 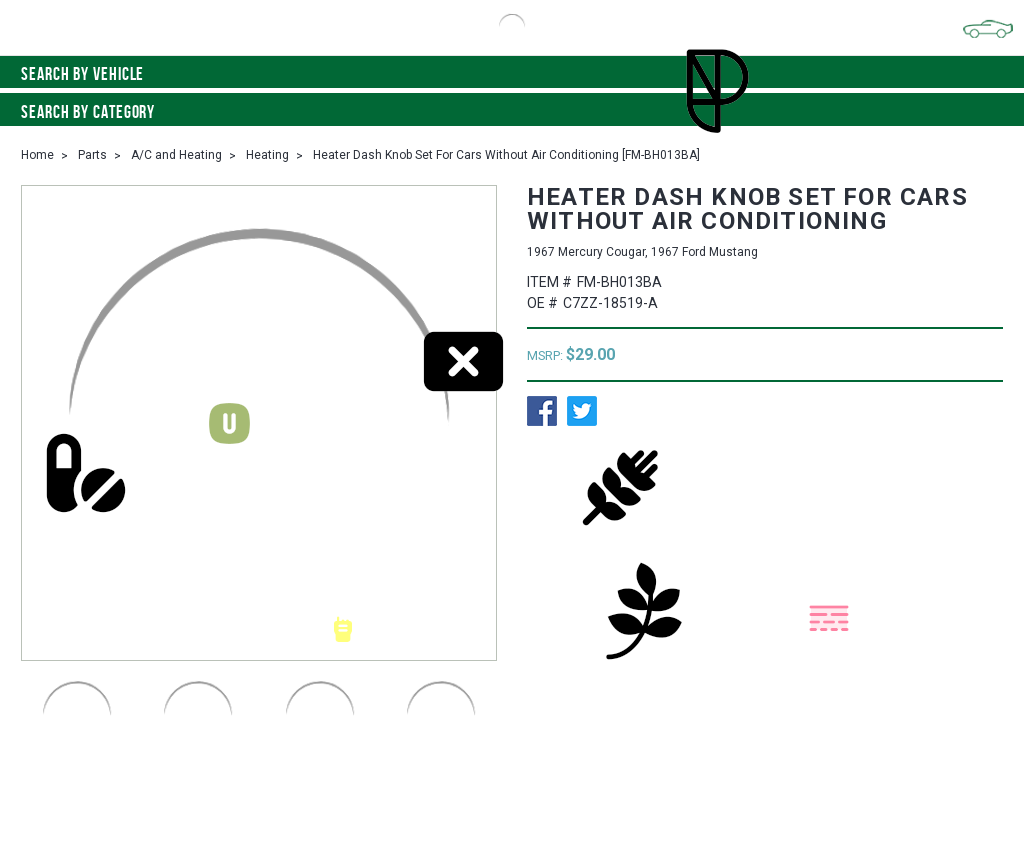 What do you see at coordinates (711, 86) in the screenshot?
I see `phosphor icons logo` at bounding box center [711, 86].